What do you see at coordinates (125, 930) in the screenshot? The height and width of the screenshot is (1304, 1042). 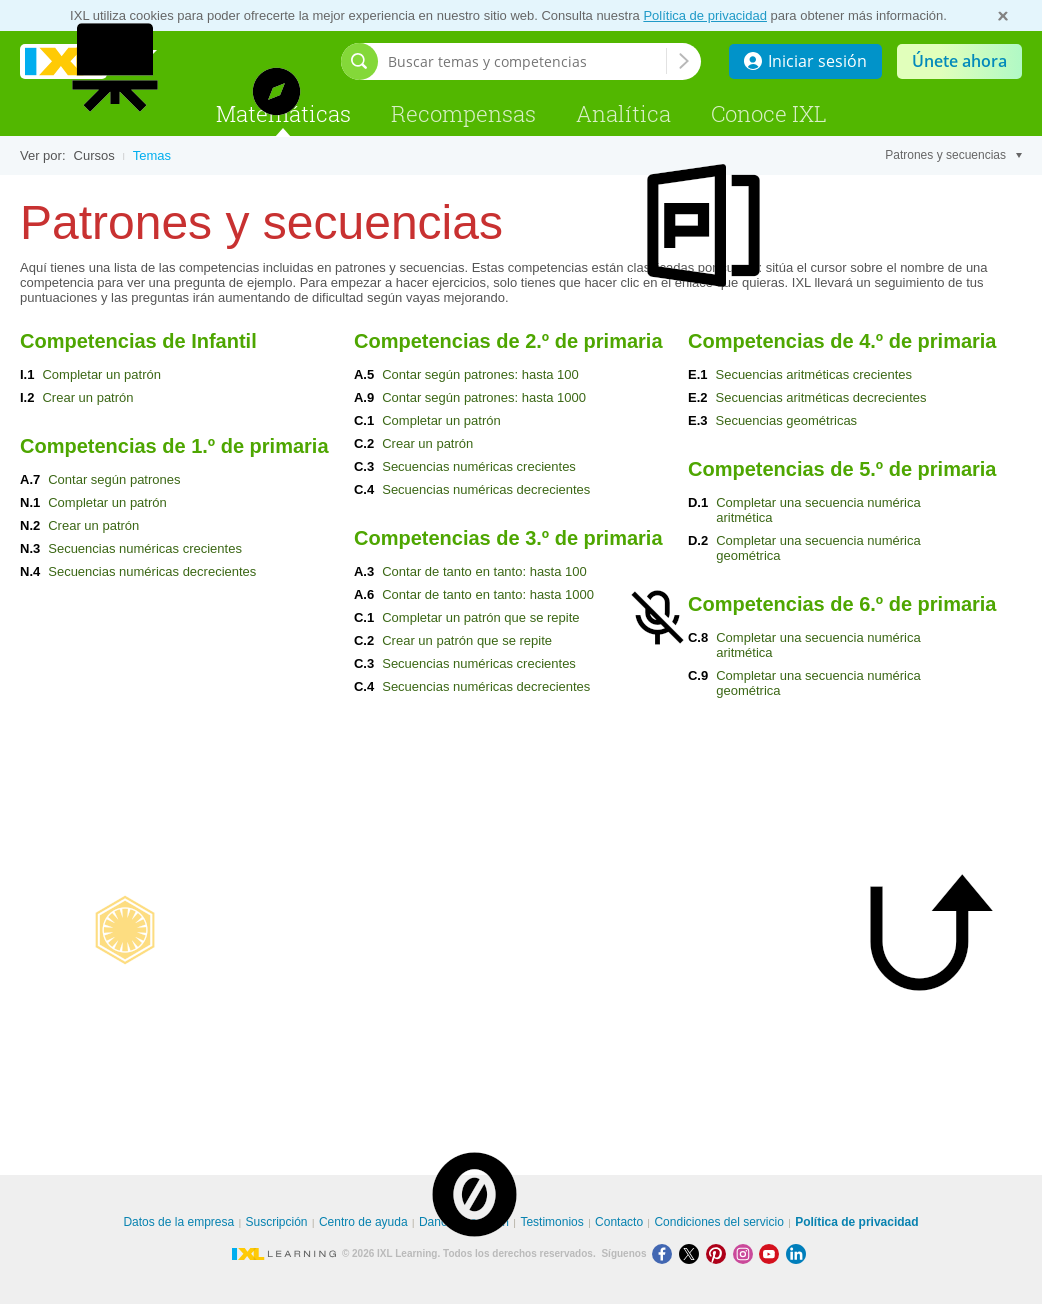 I see `First Order logo from Star Wars franchise` at bounding box center [125, 930].